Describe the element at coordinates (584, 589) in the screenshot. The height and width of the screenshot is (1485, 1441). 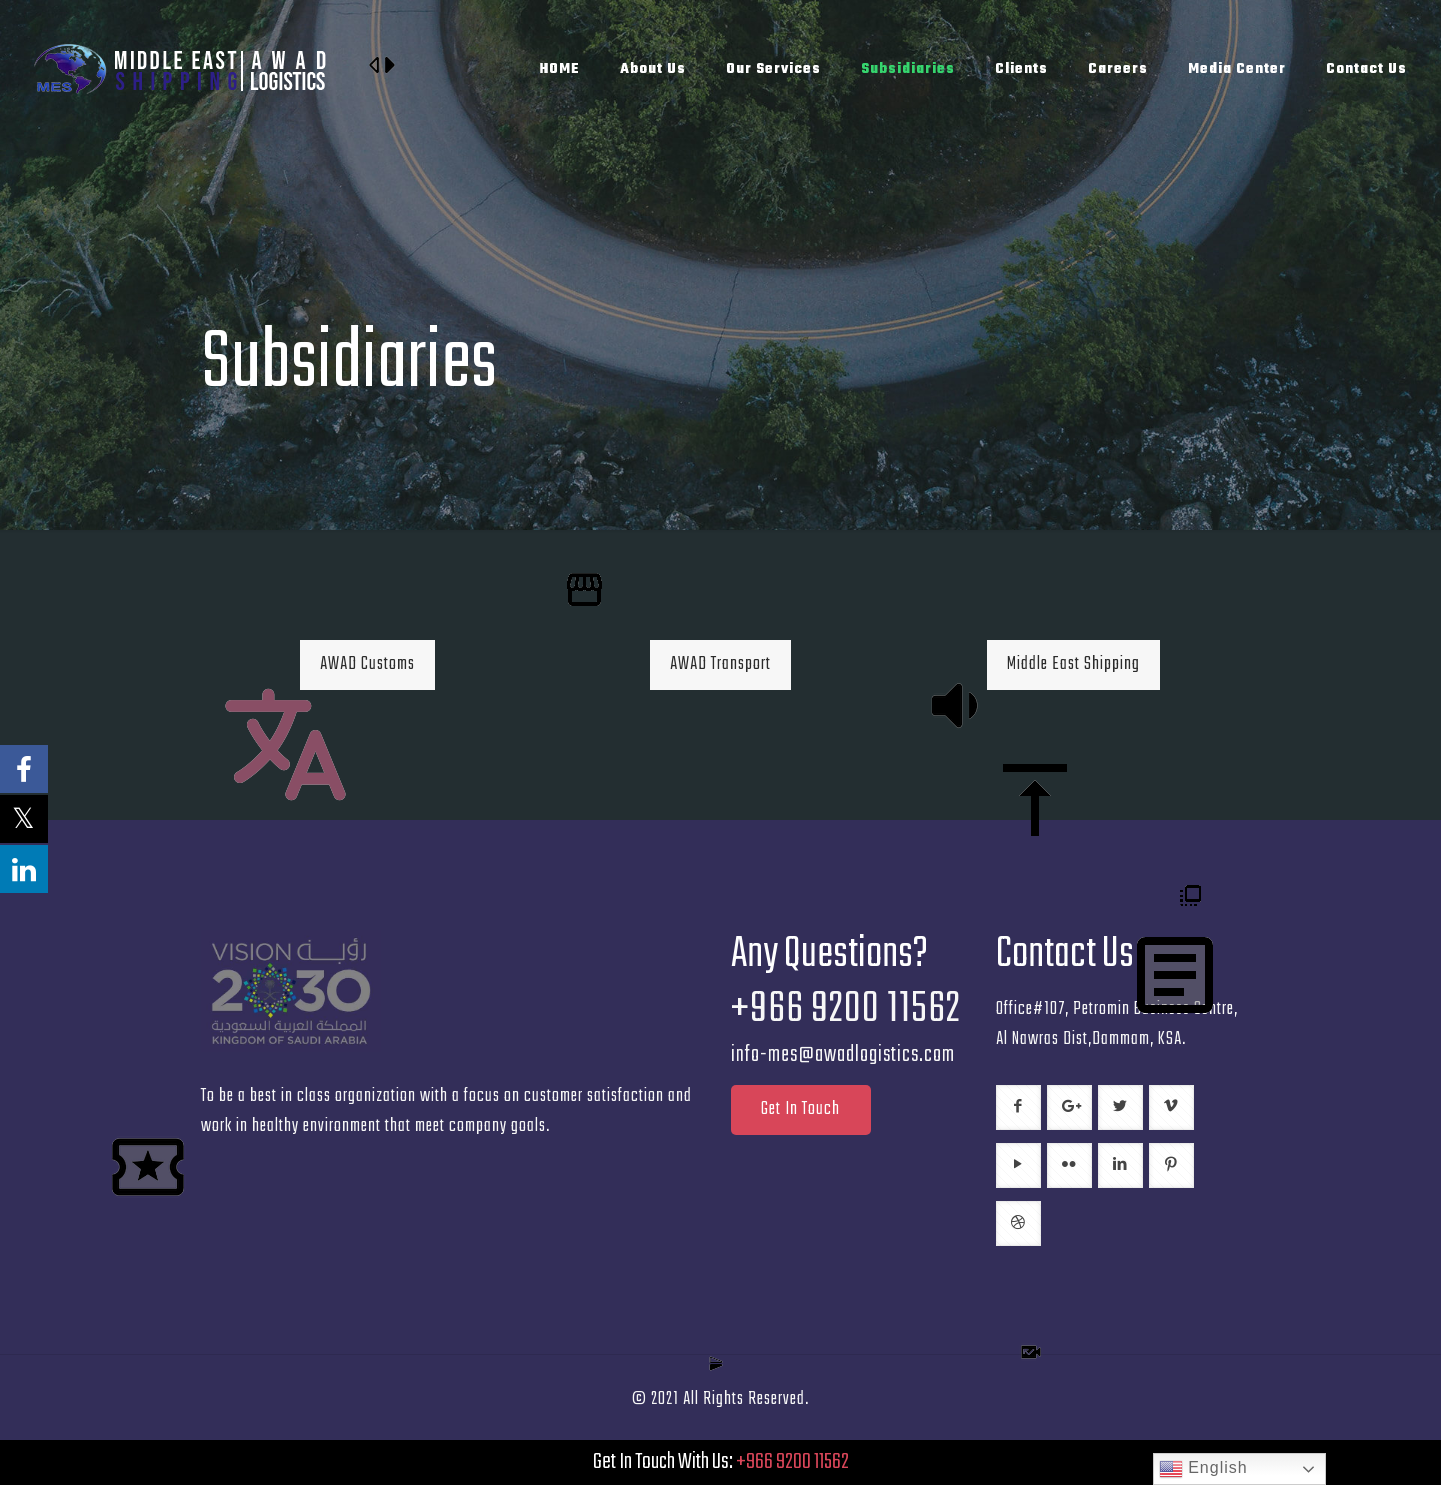
I see `browse the online store or marketplace` at that location.